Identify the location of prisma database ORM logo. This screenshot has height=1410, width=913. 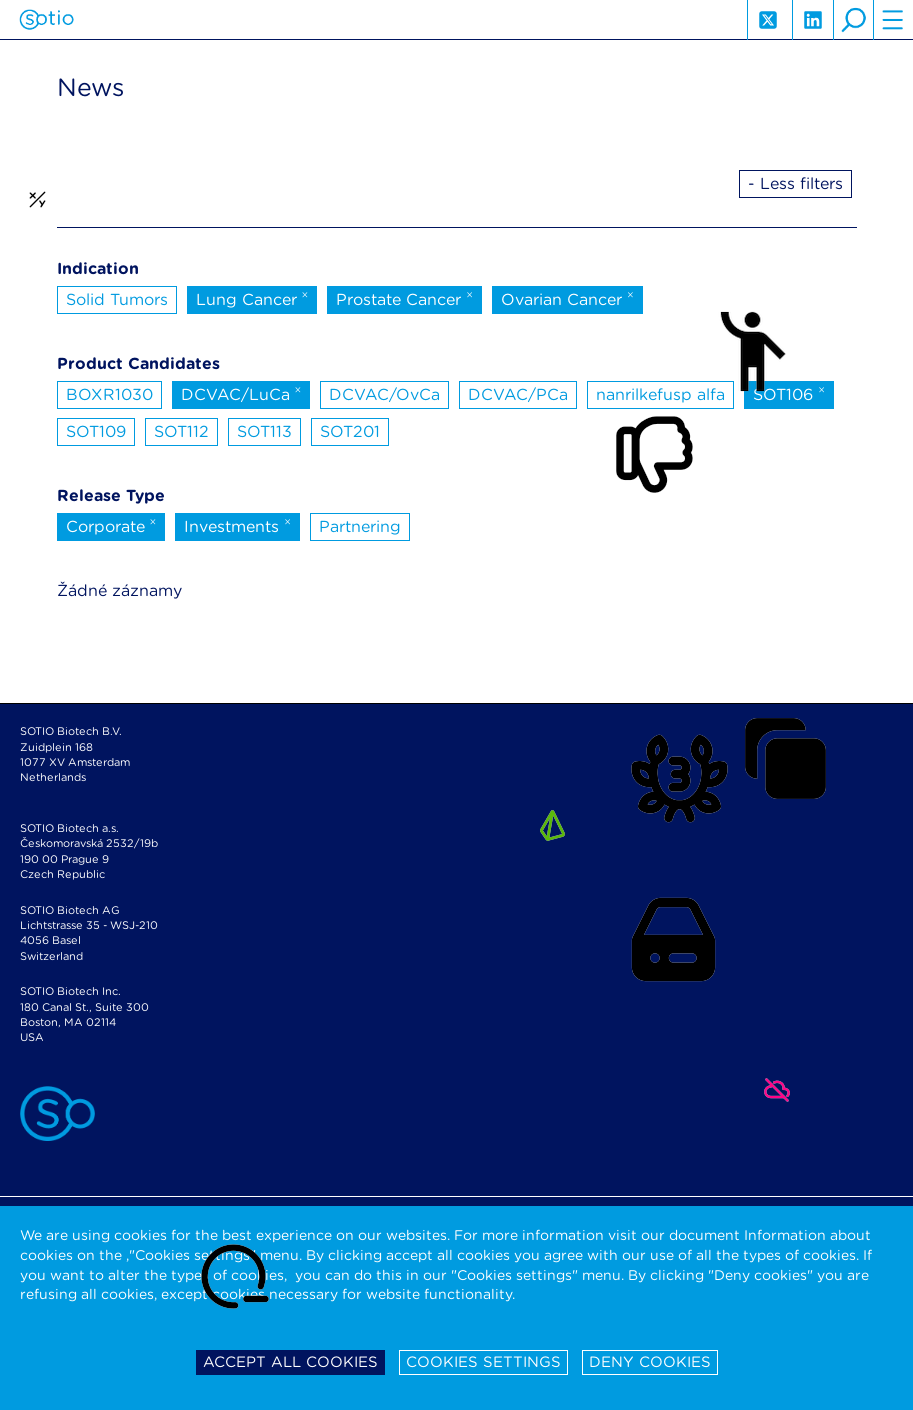
(552, 825).